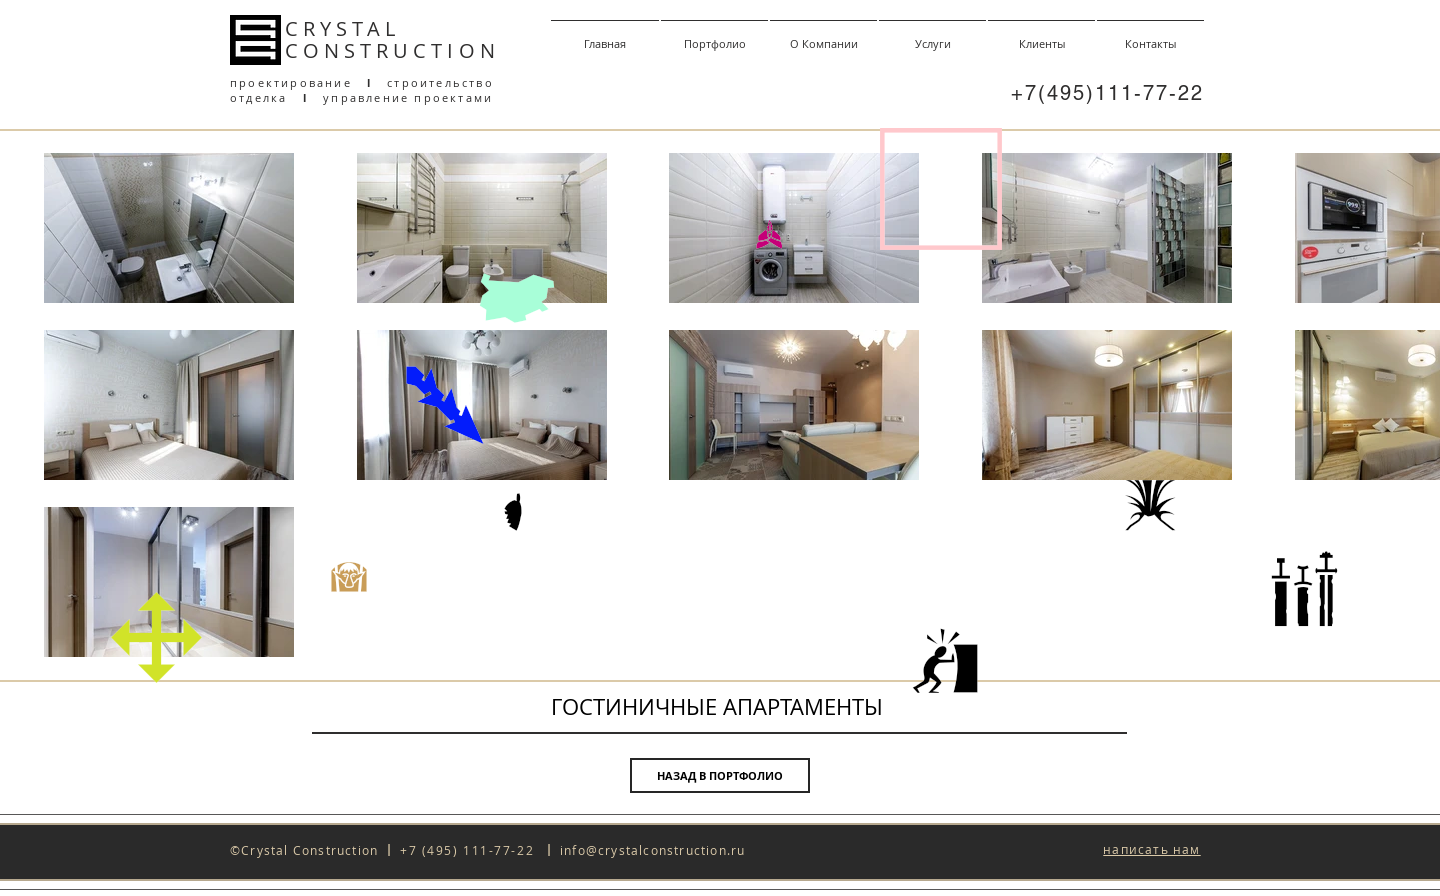 This screenshot has height=896, width=1440. Describe the element at coordinates (156, 637) in the screenshot. I see `move or reposition an element` at that location.